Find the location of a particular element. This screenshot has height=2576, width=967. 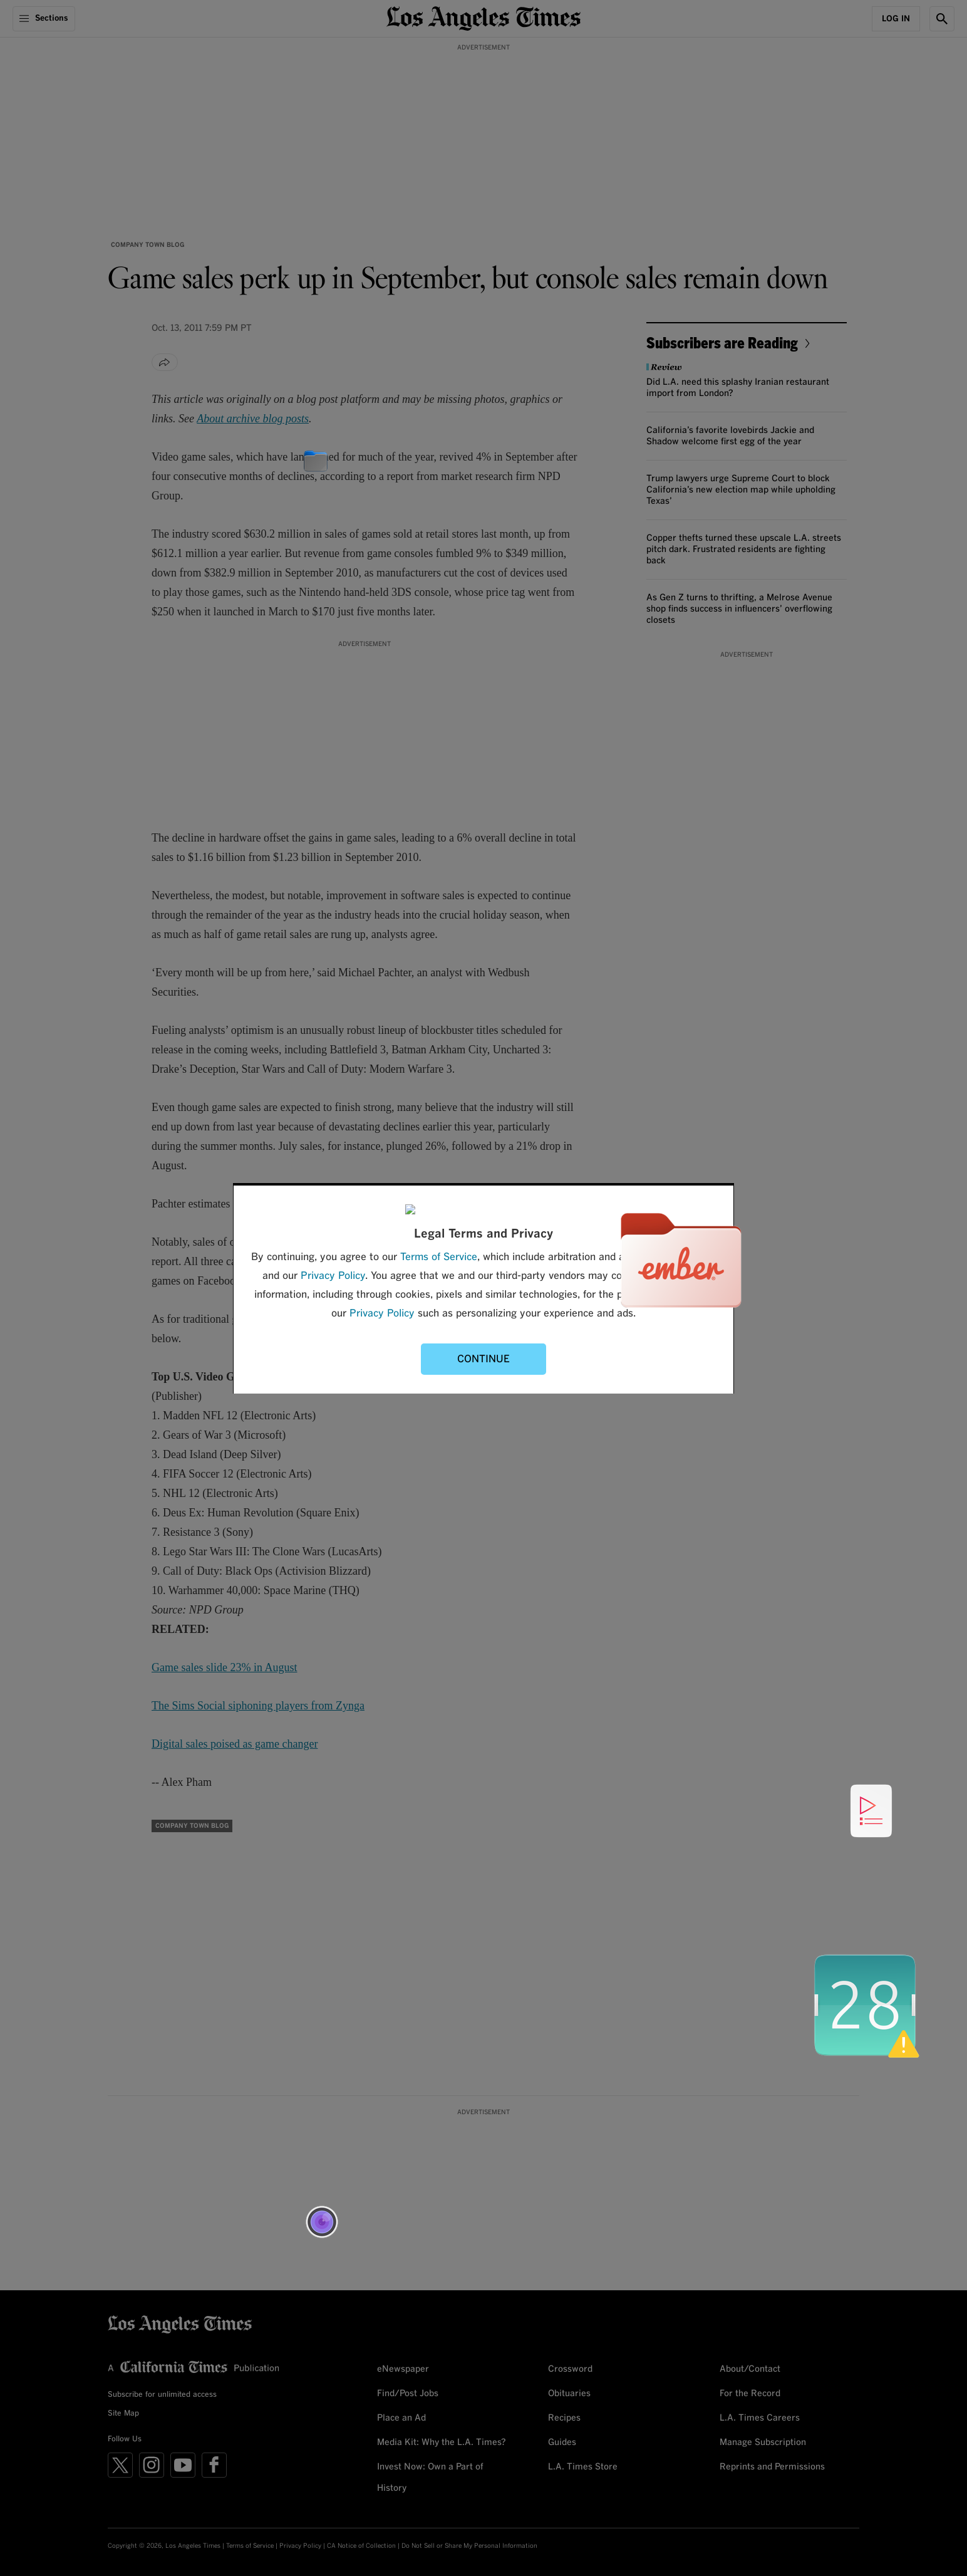

open ember.js project folder is located at coordinates (680, 1263).